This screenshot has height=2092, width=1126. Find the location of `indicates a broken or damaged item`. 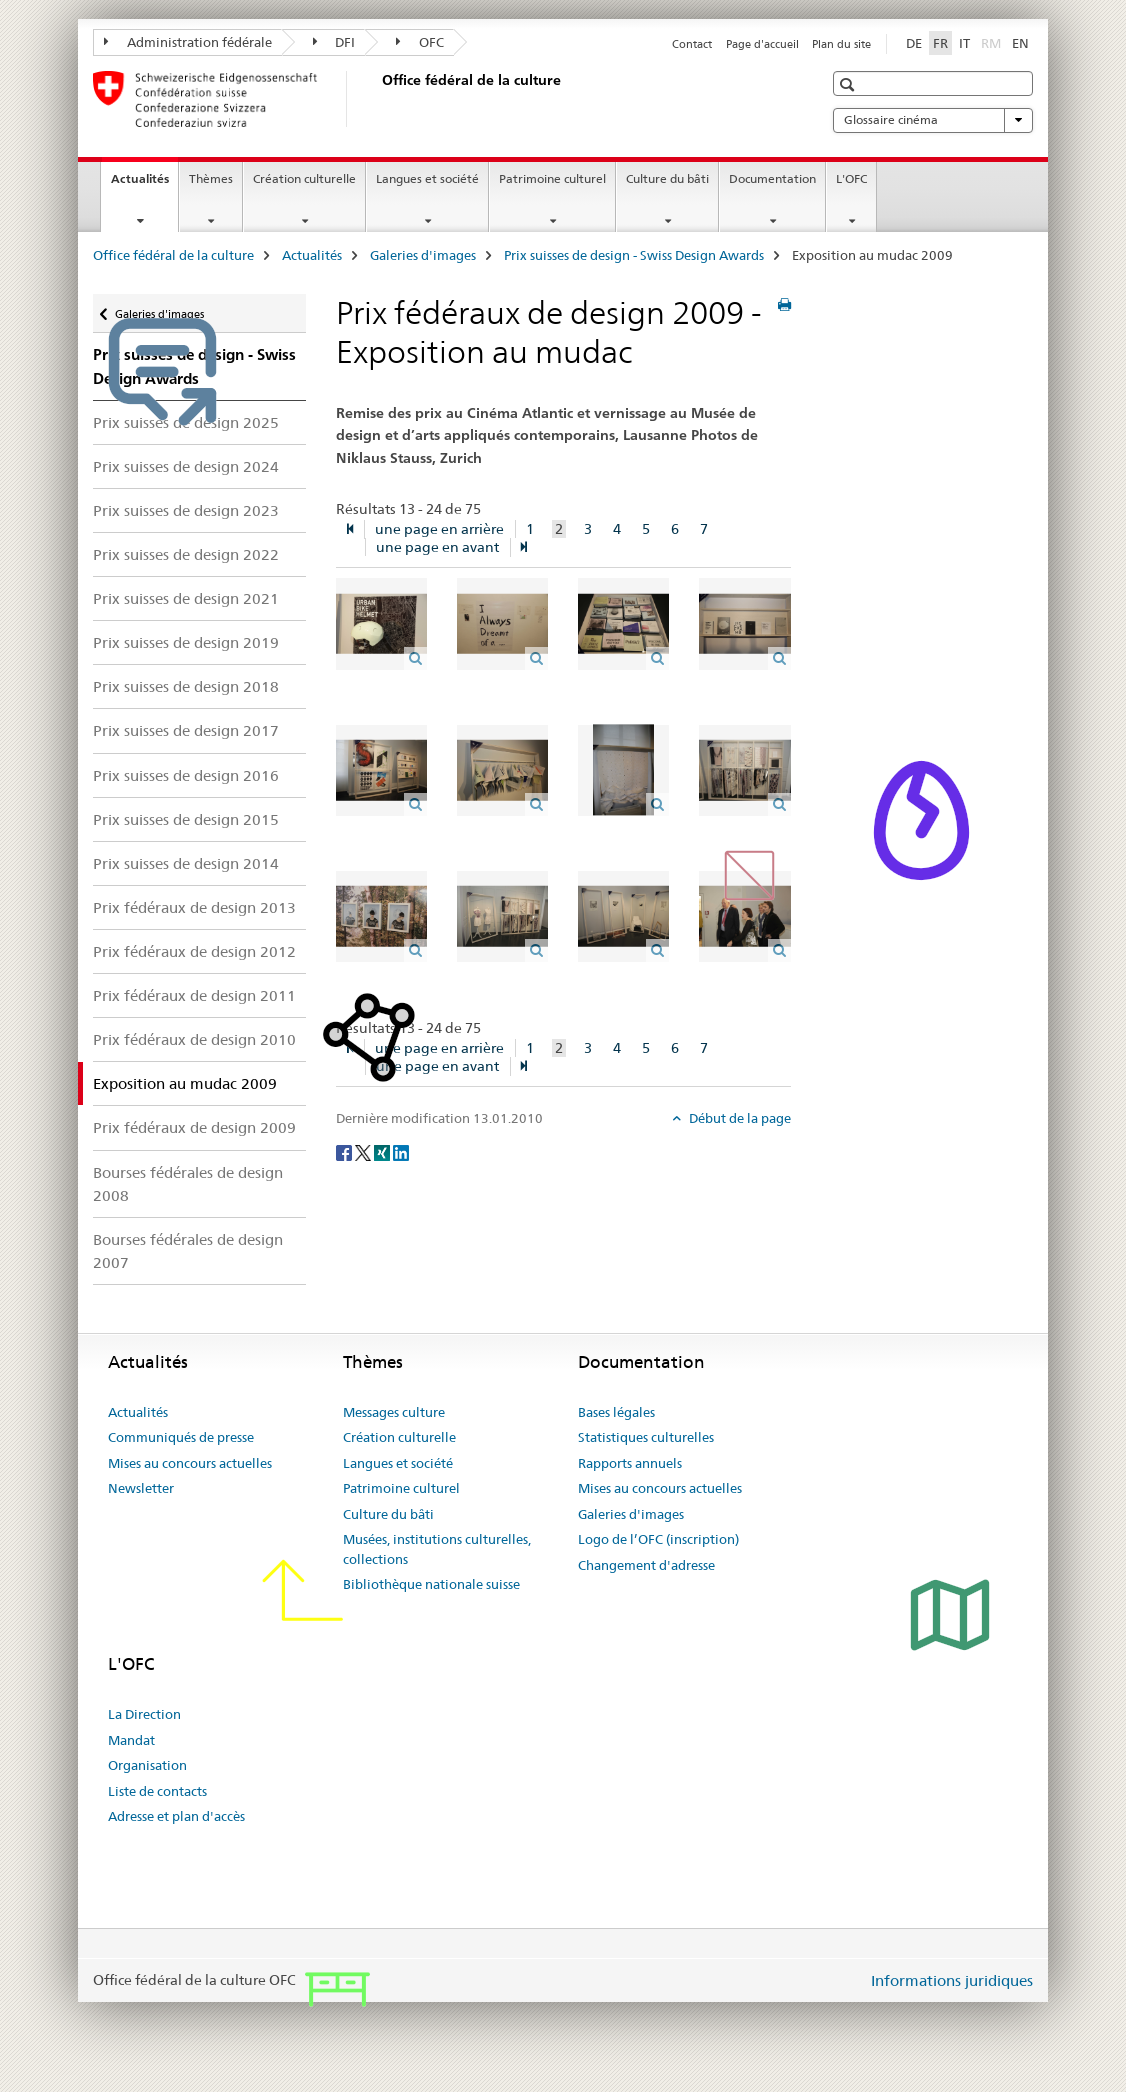

indicates a broken or damaged item is located at coordinates (921, 820).